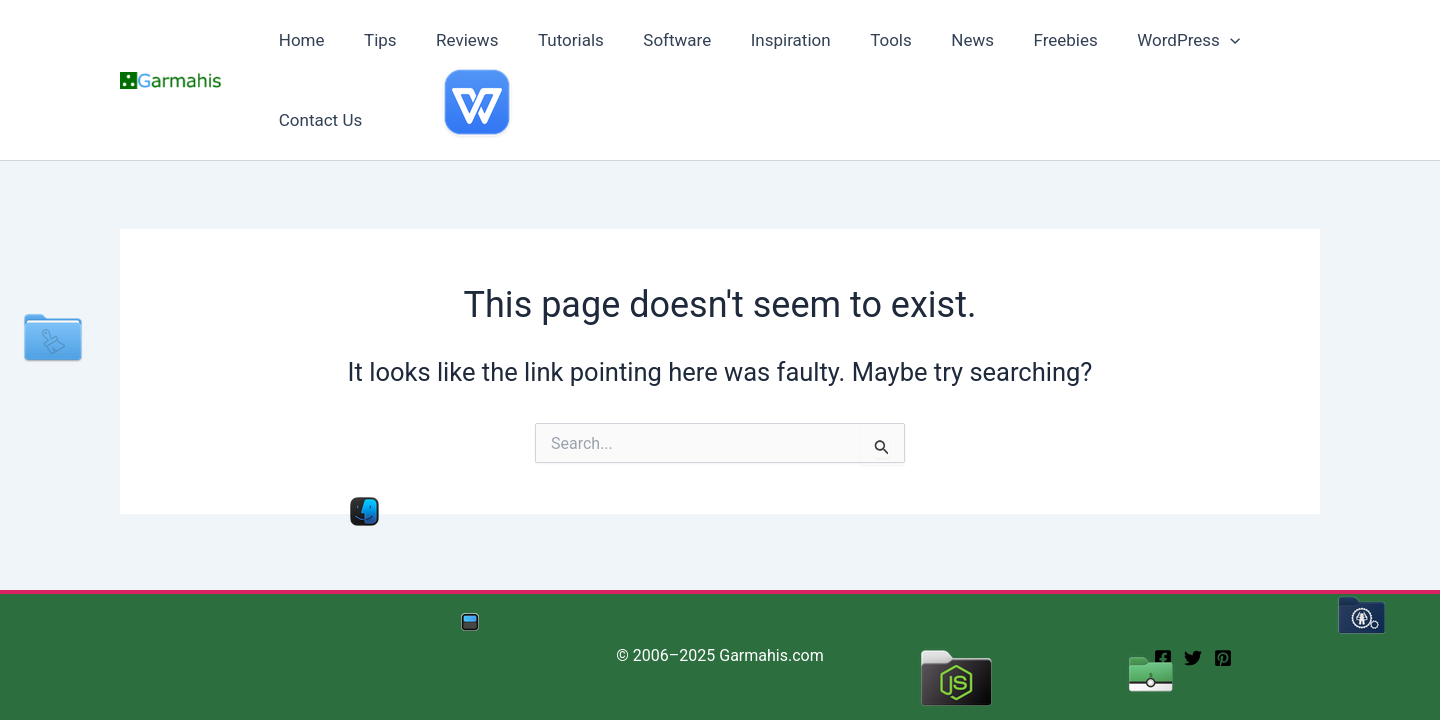 The height and width of the screenshot is (720, 1440). What do you see at coordinates (956, 680) in the screenshot?
I see `folder containing node.js project files` at bounding box center [956, 680].